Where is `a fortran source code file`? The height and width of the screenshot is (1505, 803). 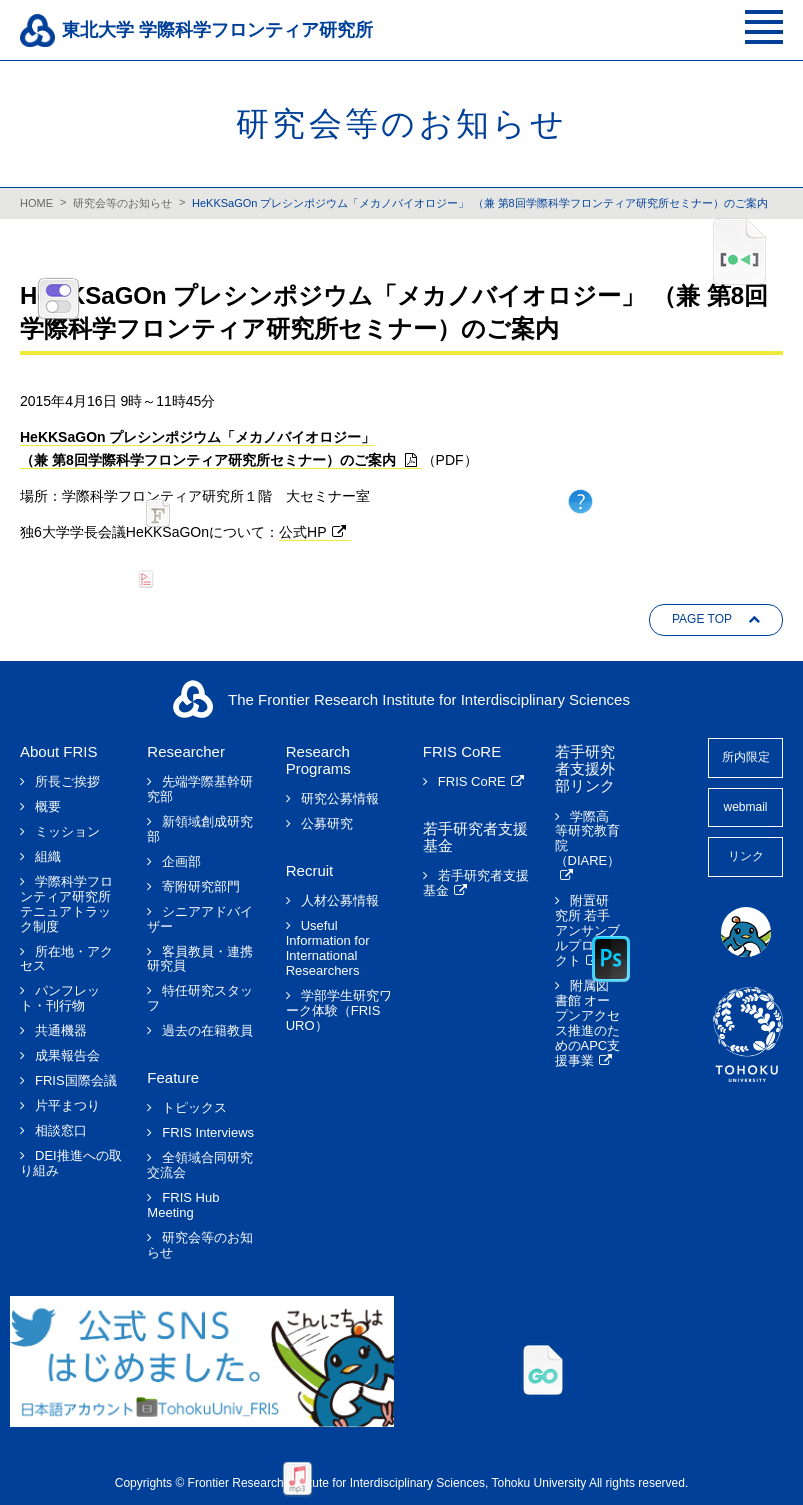 a fortran source code file is located at coordinates (158, 513).